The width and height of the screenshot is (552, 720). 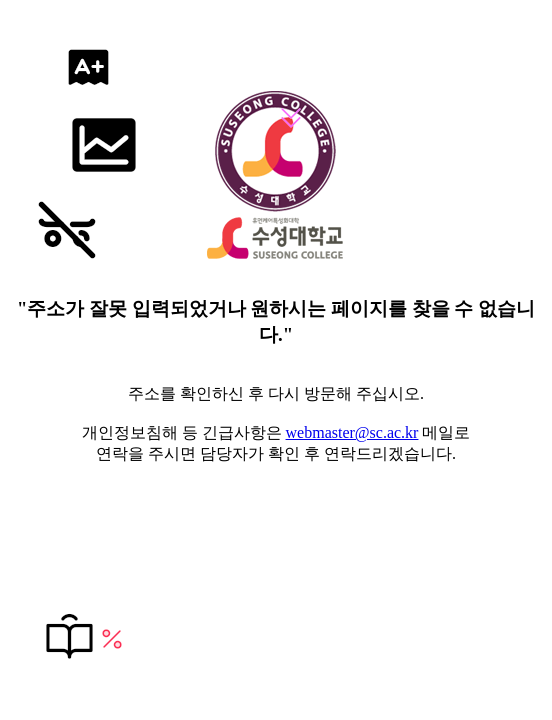 What do you see at coordinates (112, 639) in the screenshot?
I see `view discount or sale pricing` at bounding box center [112, 639].